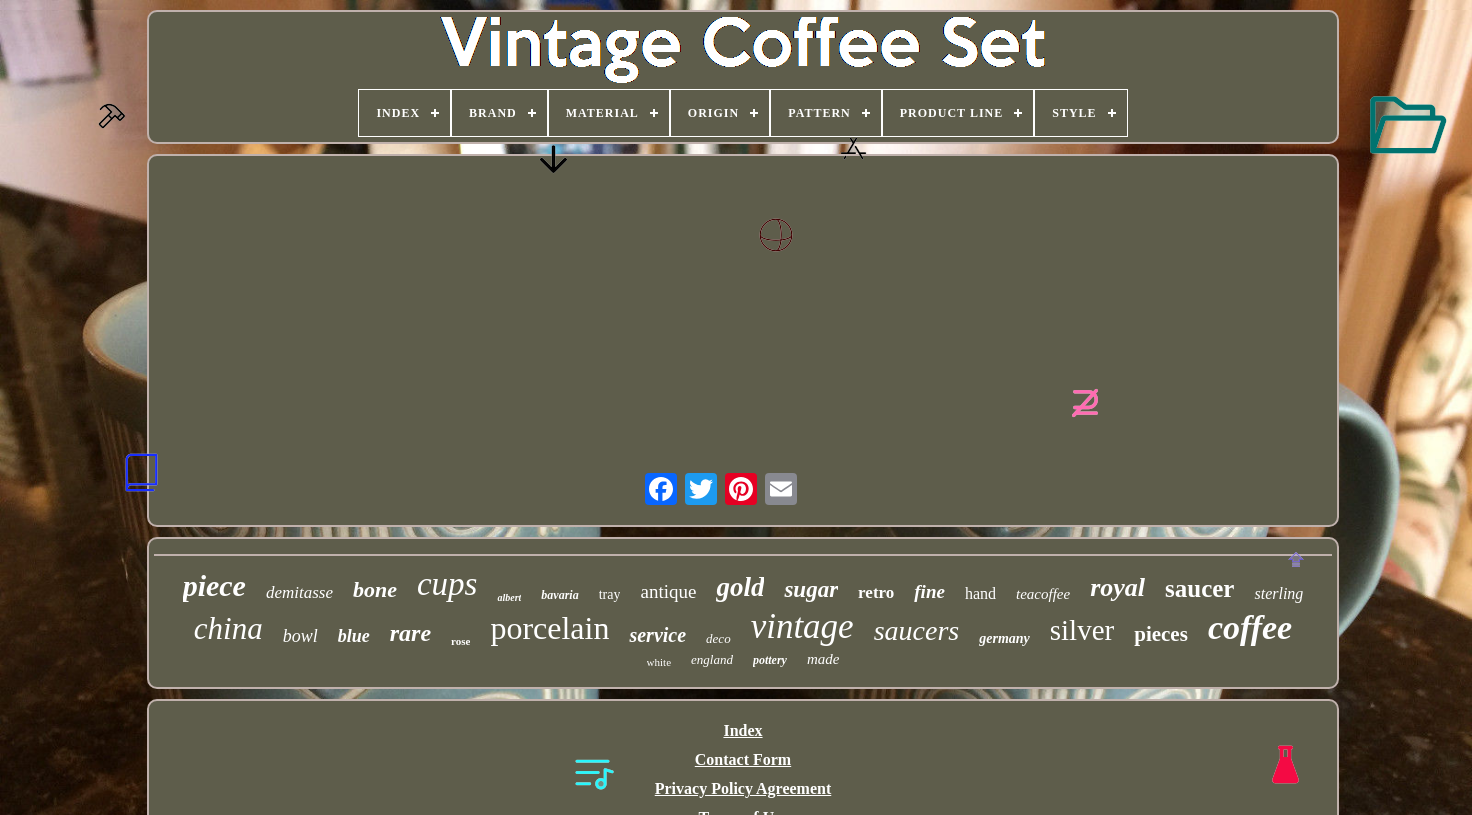 The image size is (1472, 815). What do you see at coordinates (592, 772) in the screenshot?
I see `view or manage your playlist` at bounding box center [592, 772].